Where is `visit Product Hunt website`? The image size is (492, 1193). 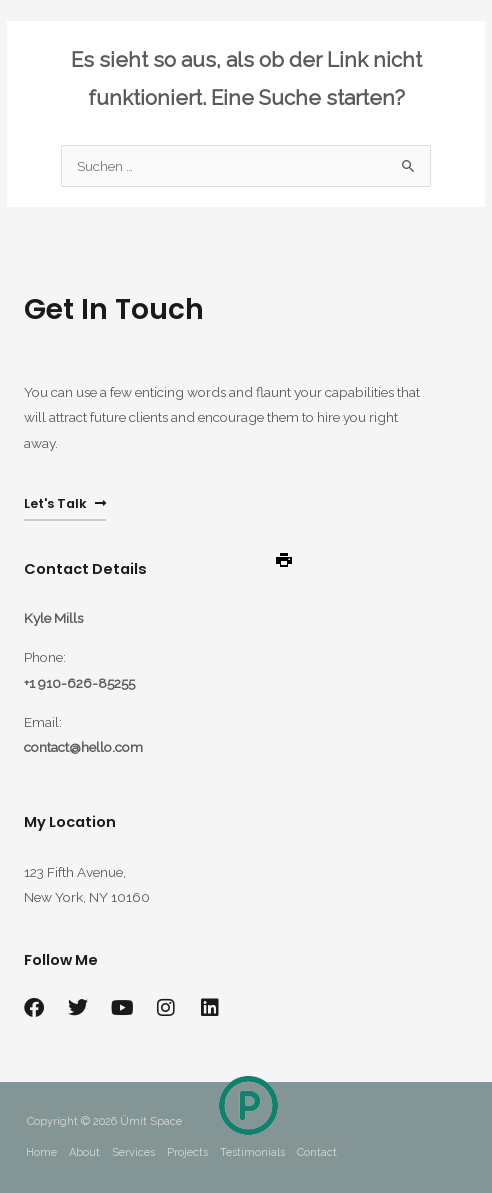 visit Product Hunt website is located at coordinates (248, 1105).